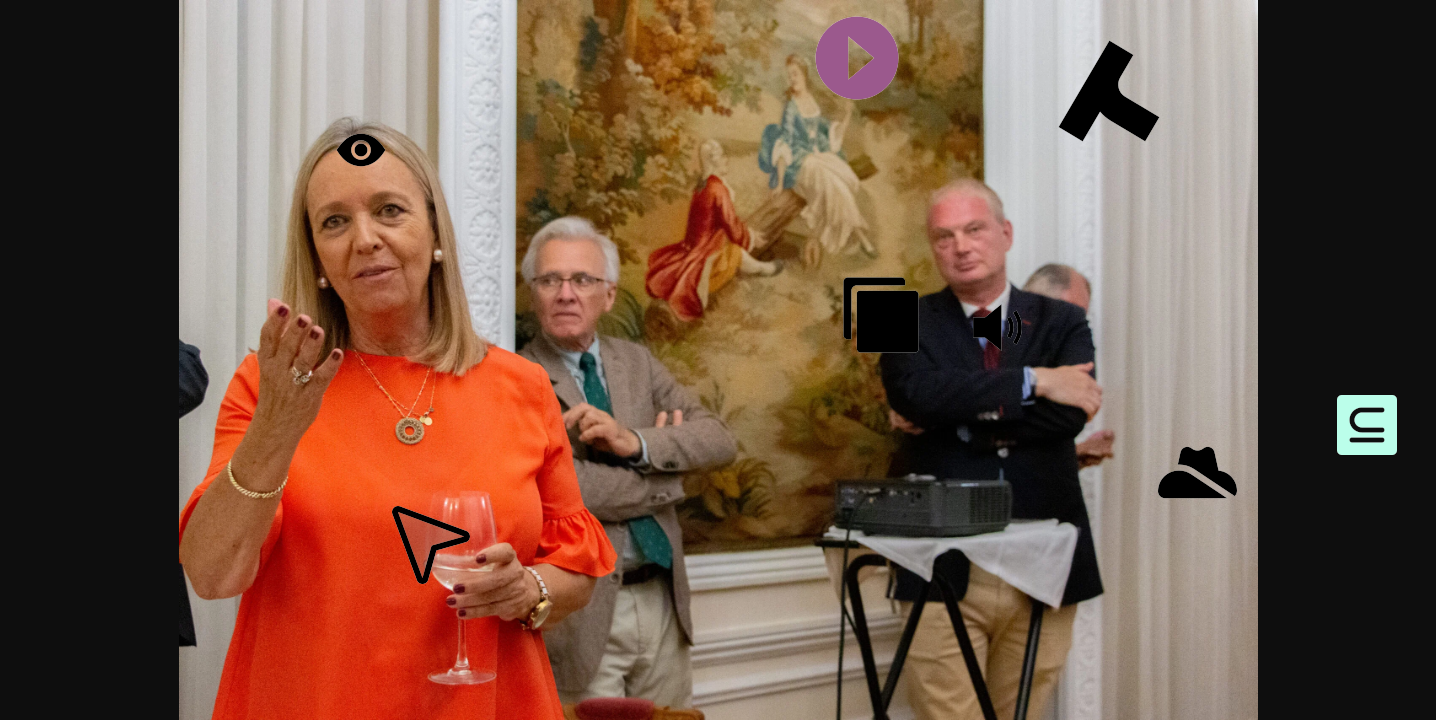  I want to click on view or preview content, so click(361, 150).